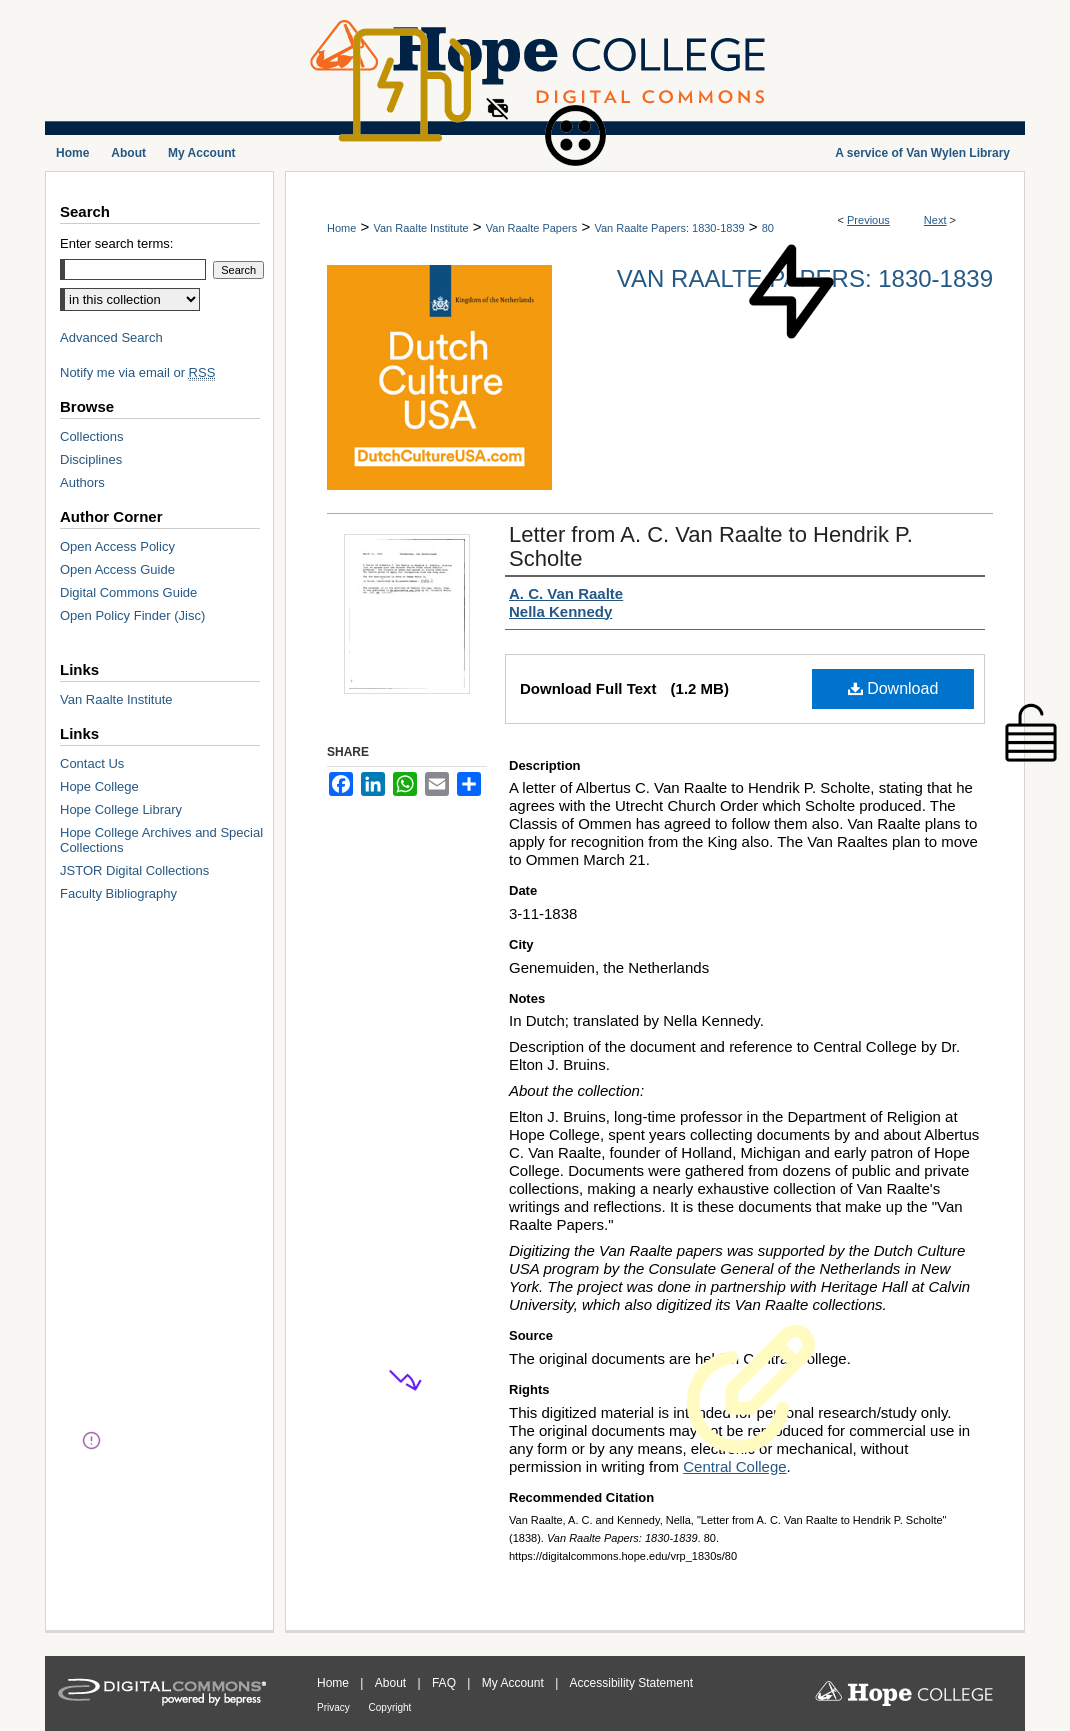 This screenshot has width=1070, height=1731. What do you see at coordinates (1031, 736) in the screenshot?
I see `unlocked or unsecured state` at bounding box center [1031, 736].